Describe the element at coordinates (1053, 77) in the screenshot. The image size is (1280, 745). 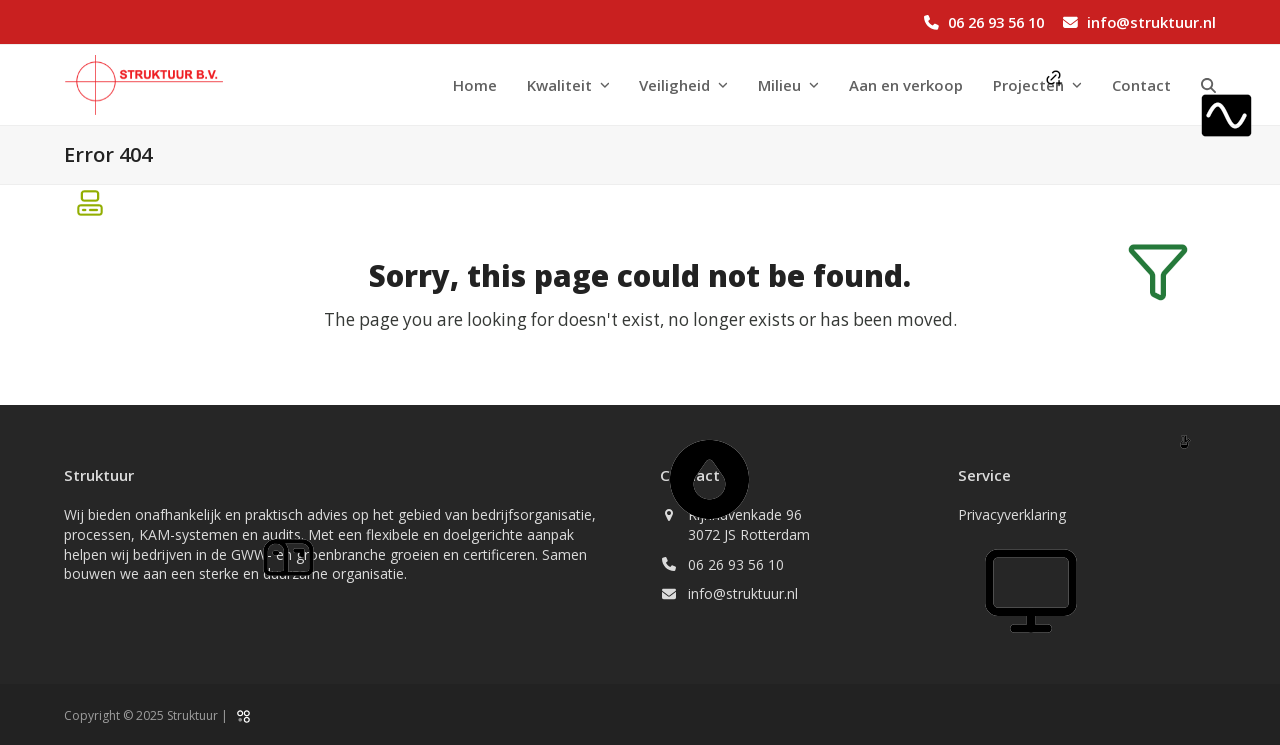
I see `add a new link or URL` at that location.